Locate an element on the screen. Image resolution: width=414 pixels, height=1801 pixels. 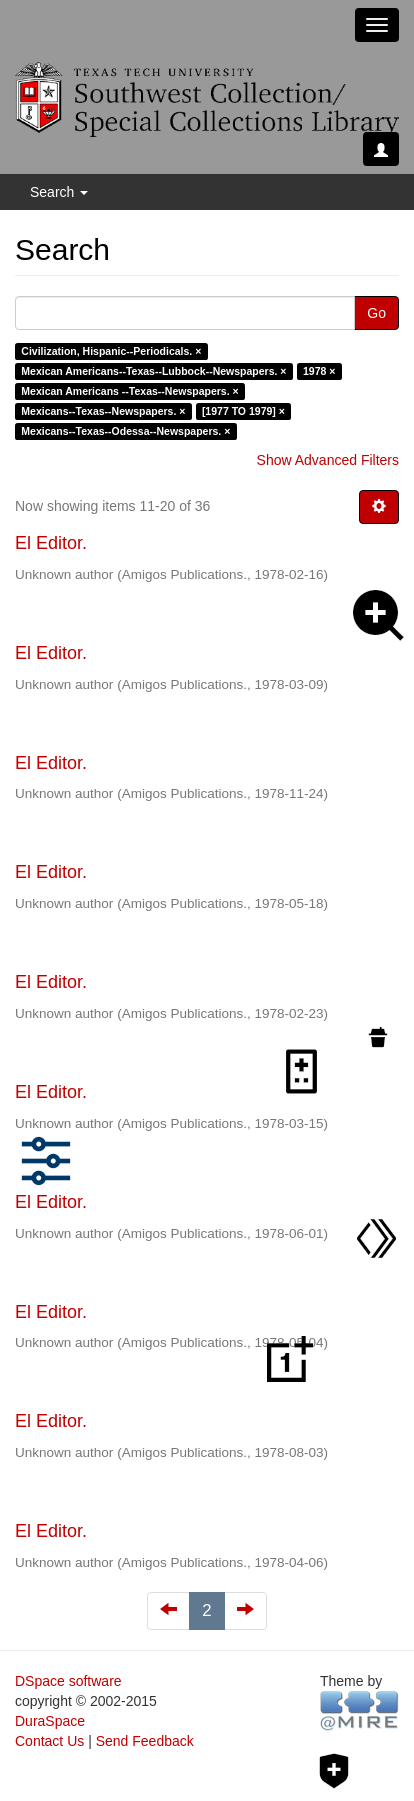
view food and drink options is located at coordinates (378, 1038).